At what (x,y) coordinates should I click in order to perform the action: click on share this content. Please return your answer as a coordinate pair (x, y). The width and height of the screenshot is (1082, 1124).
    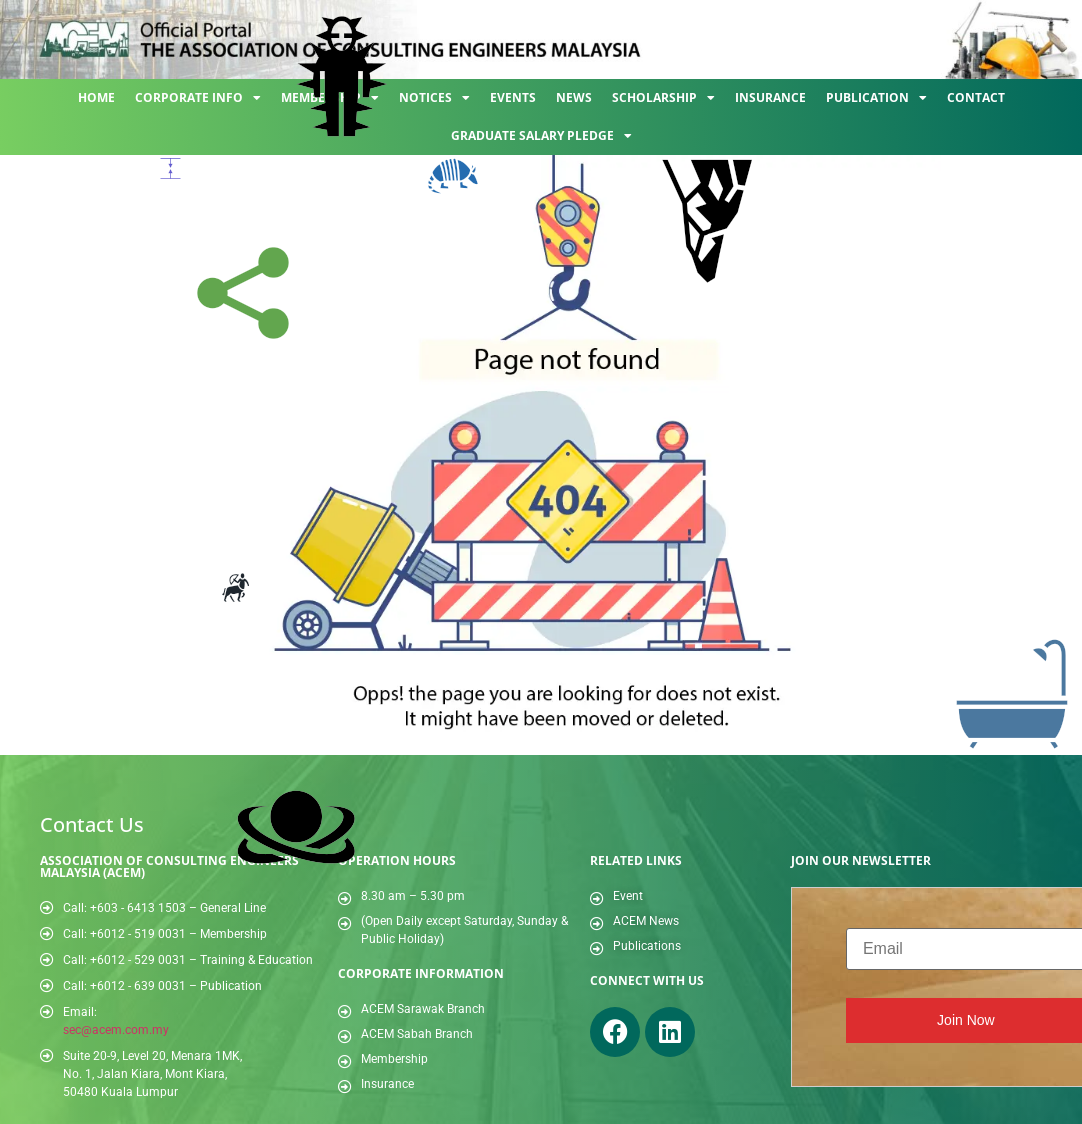
    Looking at the image, I should click on (243, 293).